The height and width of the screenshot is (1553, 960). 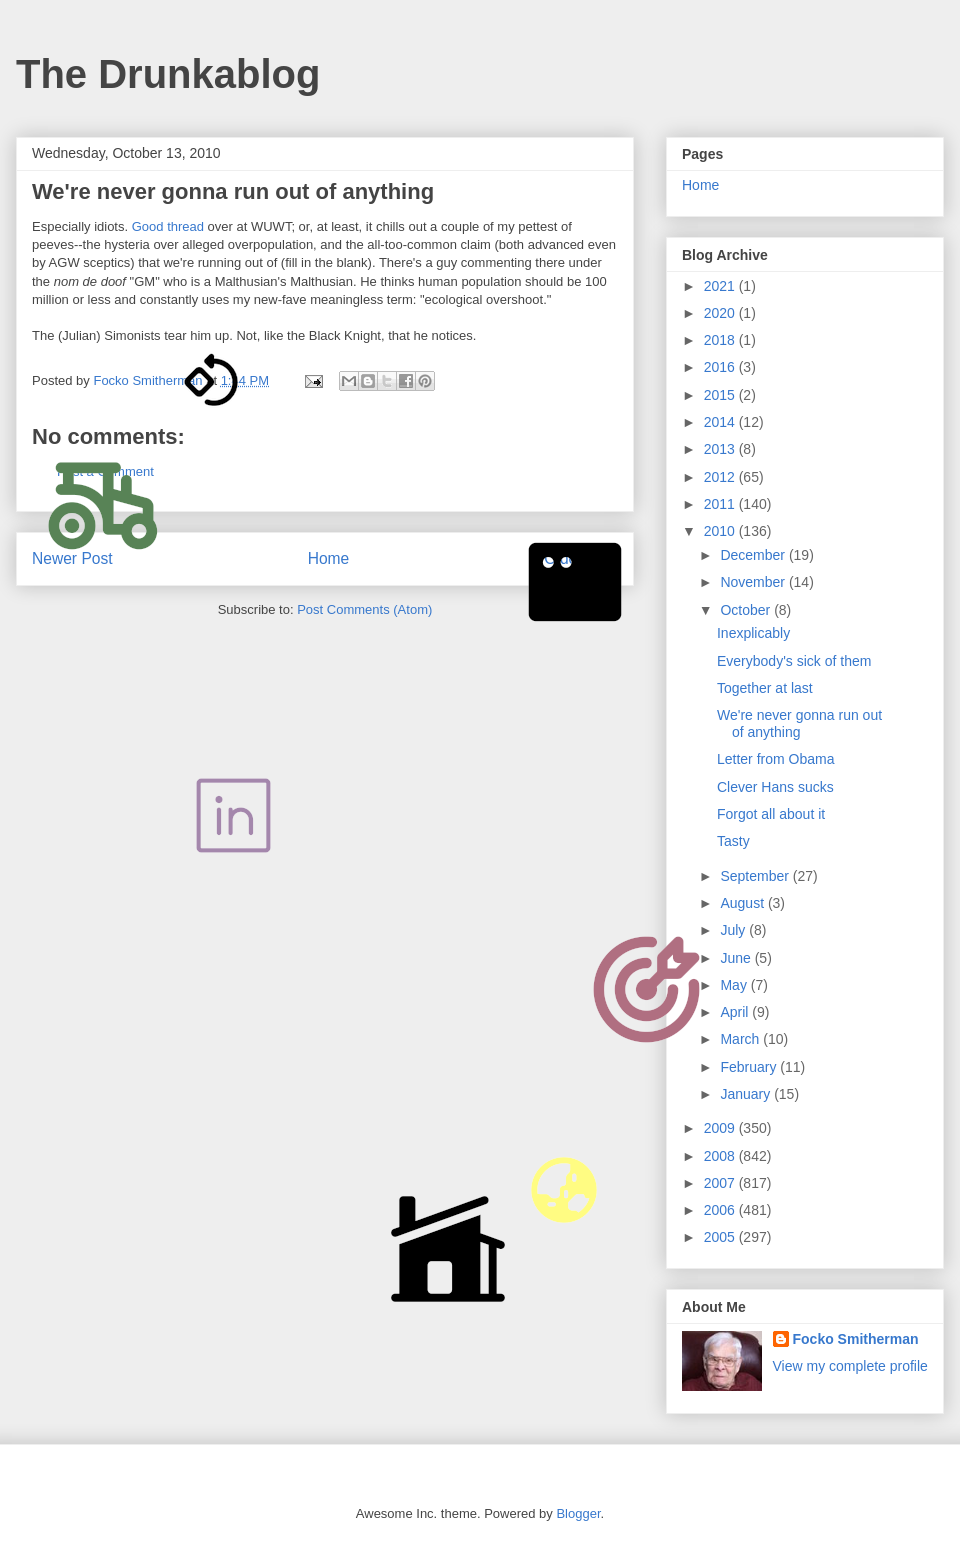 I want to click on open application window, so click(x=575, y=582).